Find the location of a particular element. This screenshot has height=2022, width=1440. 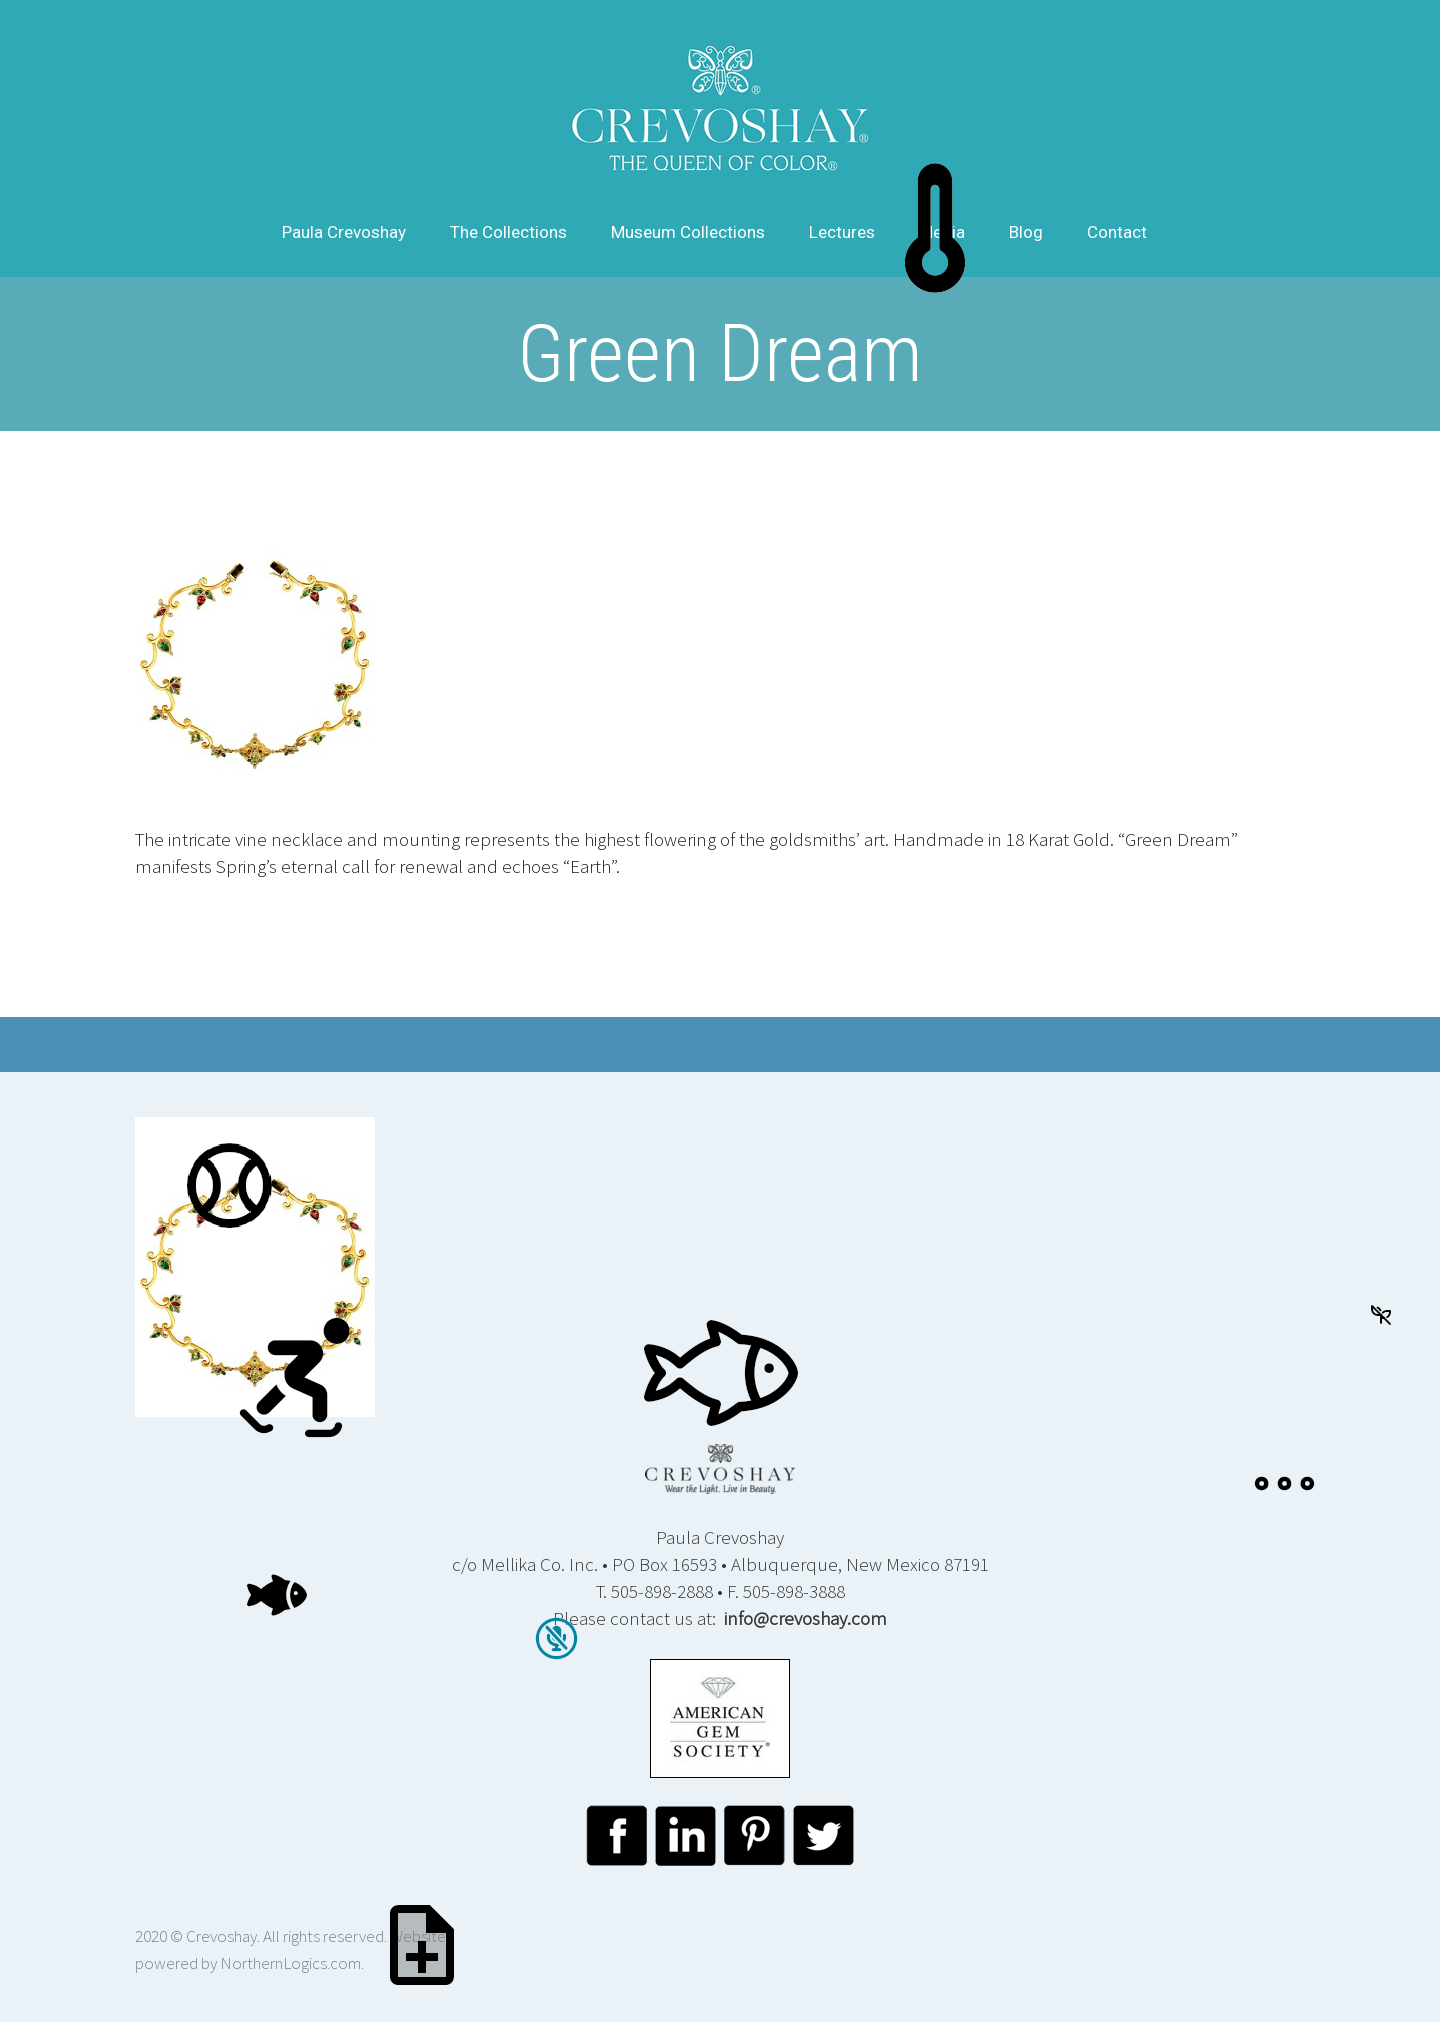

view current temperature is located at coordinates (935, 228).